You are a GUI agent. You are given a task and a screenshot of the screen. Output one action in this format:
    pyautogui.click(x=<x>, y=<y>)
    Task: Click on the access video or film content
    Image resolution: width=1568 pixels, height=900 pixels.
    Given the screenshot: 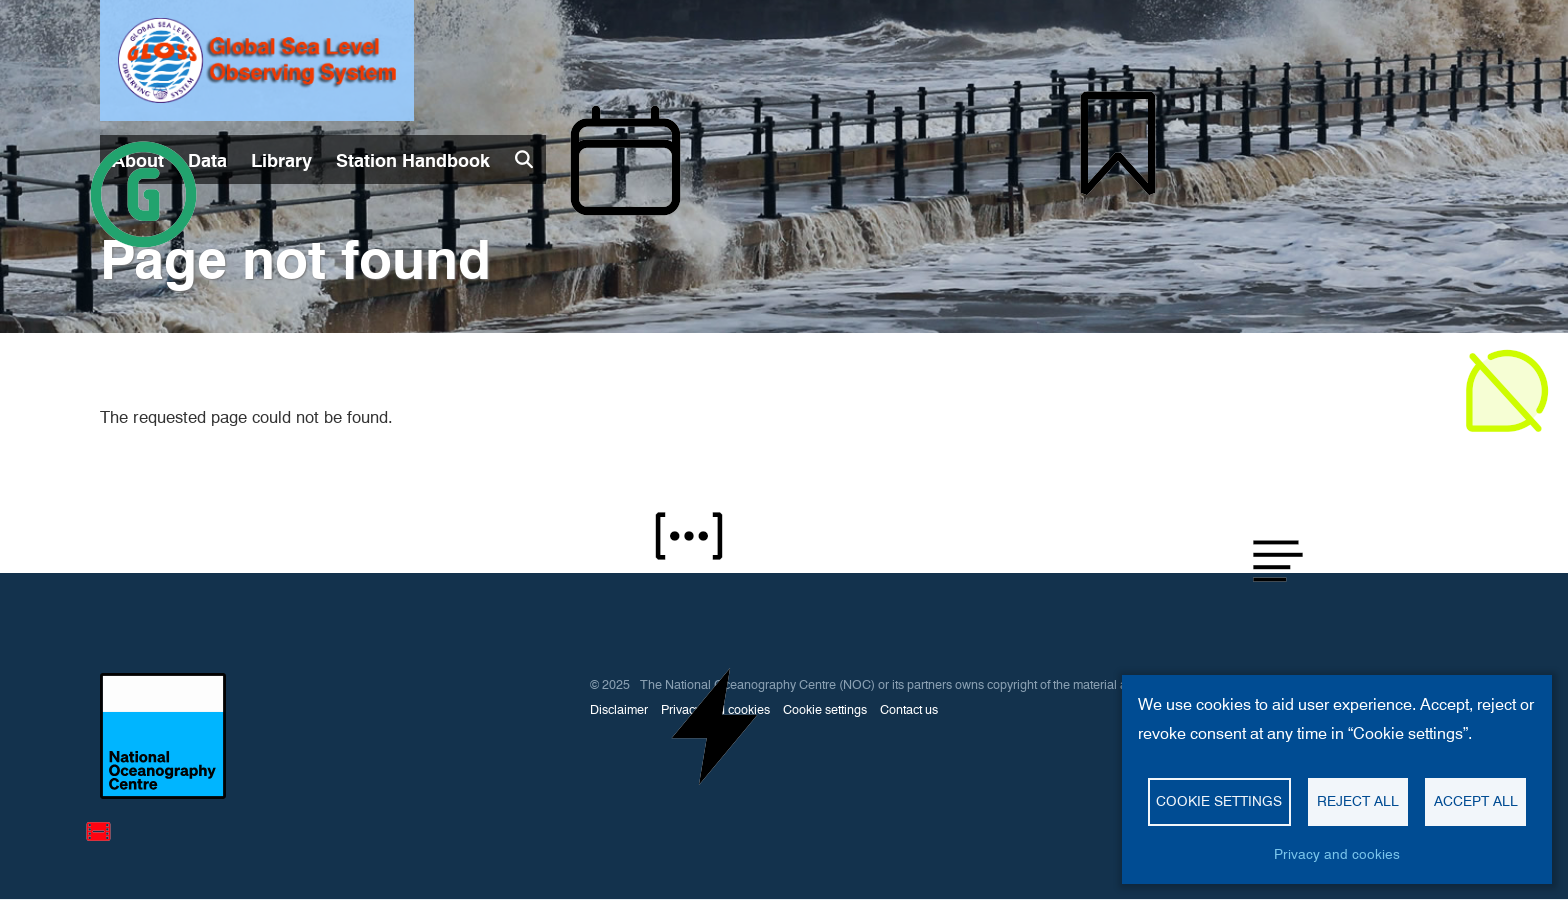 What is the action you would take?
    pyautogui.click(x=98, y=831)
    